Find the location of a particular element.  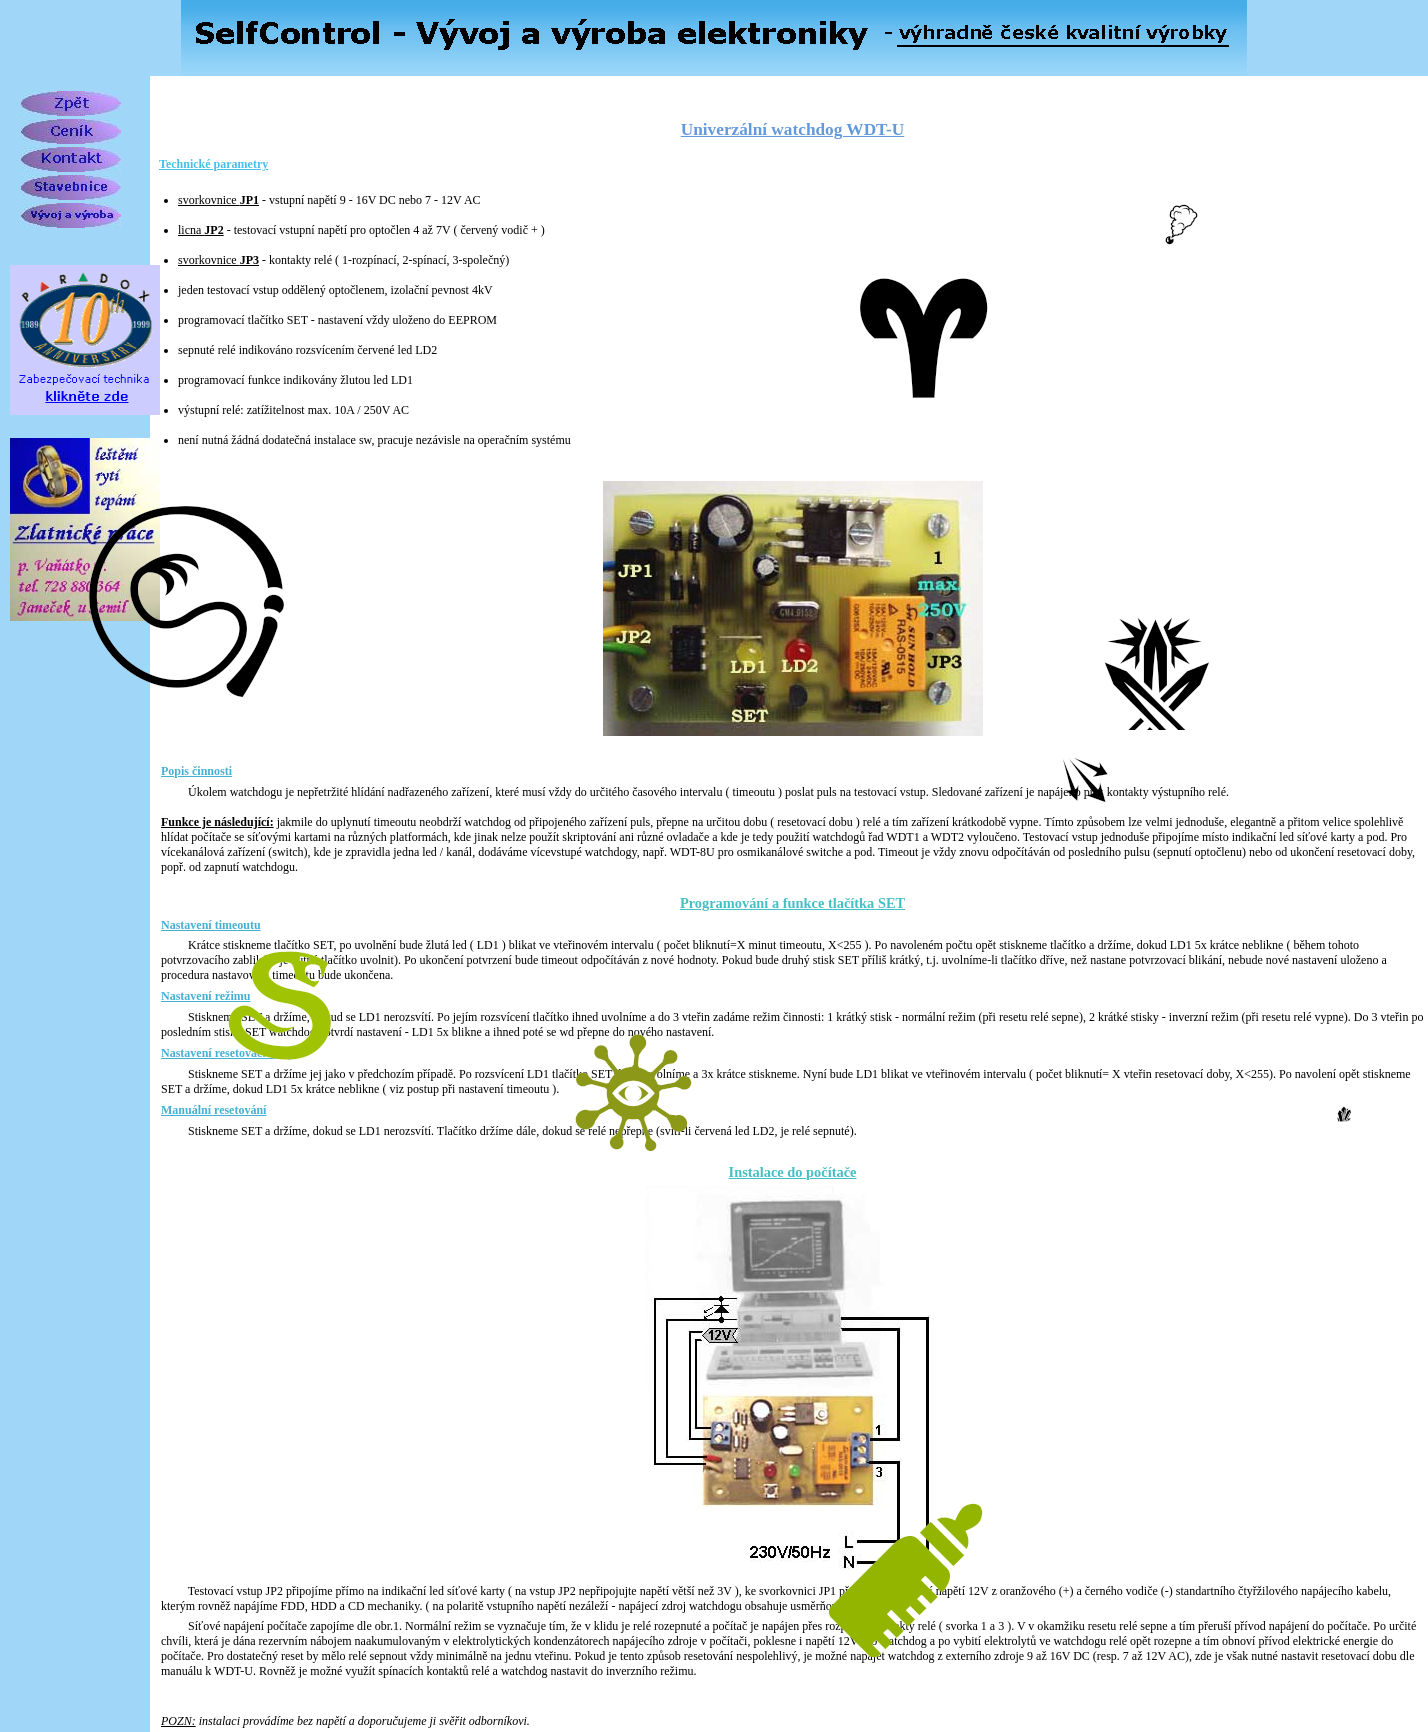

activate team unity or group attack ability is located at coordinates (1157, 674).